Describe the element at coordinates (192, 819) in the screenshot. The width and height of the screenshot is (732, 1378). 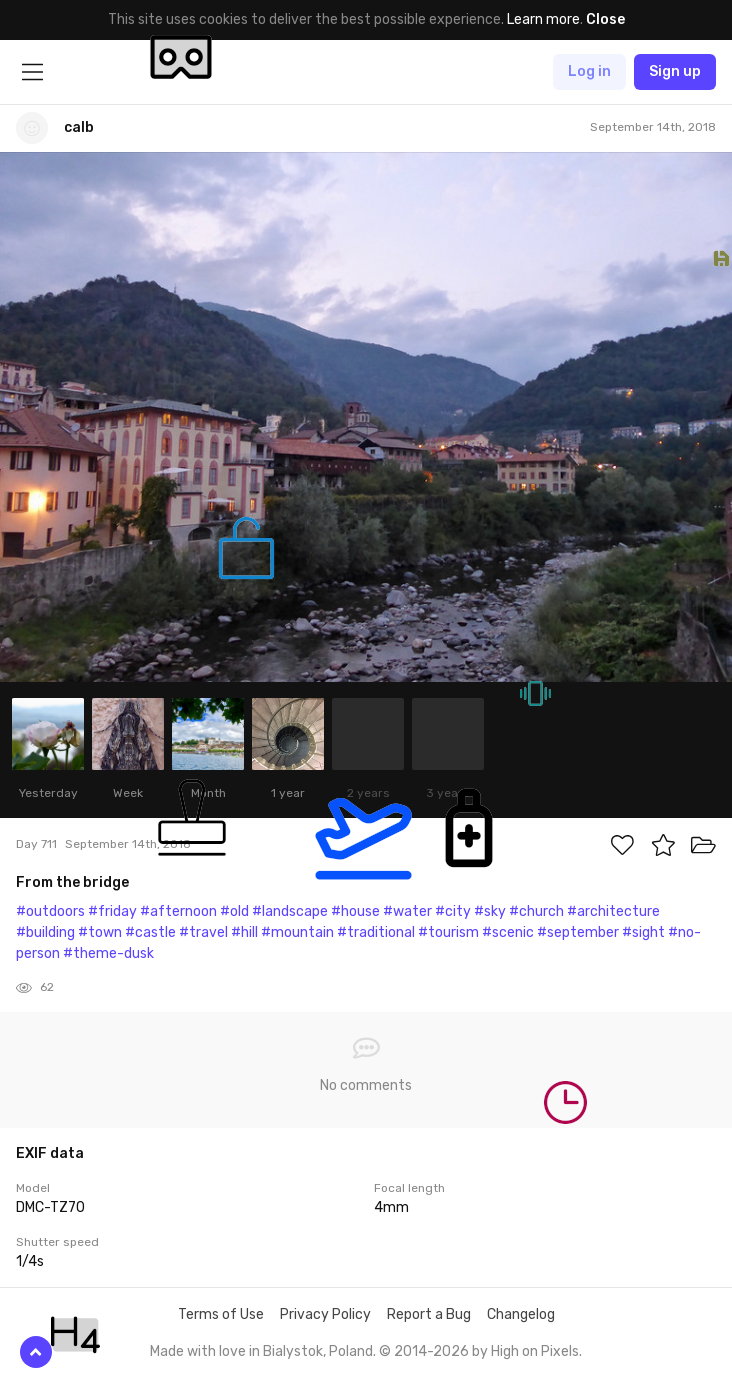
I see `apply a stamp or seal to a document` at that location.